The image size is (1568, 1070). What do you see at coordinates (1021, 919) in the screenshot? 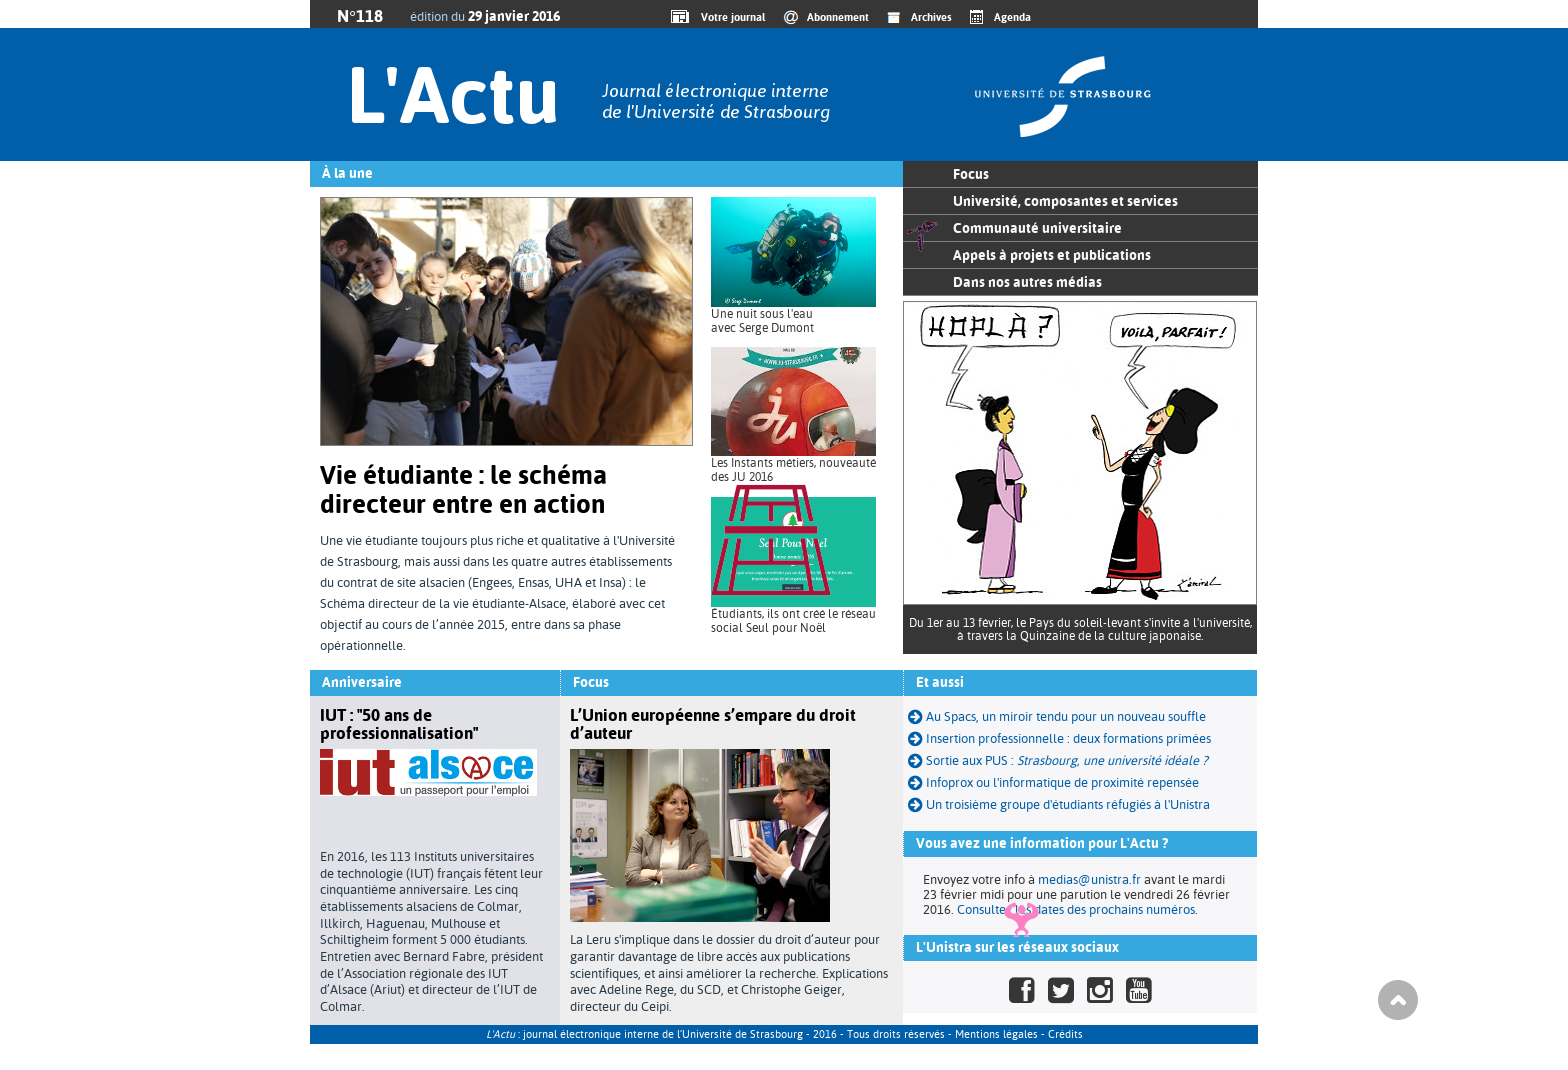
I see `view strength or fitness stats` at bounding box center [1021, 919].